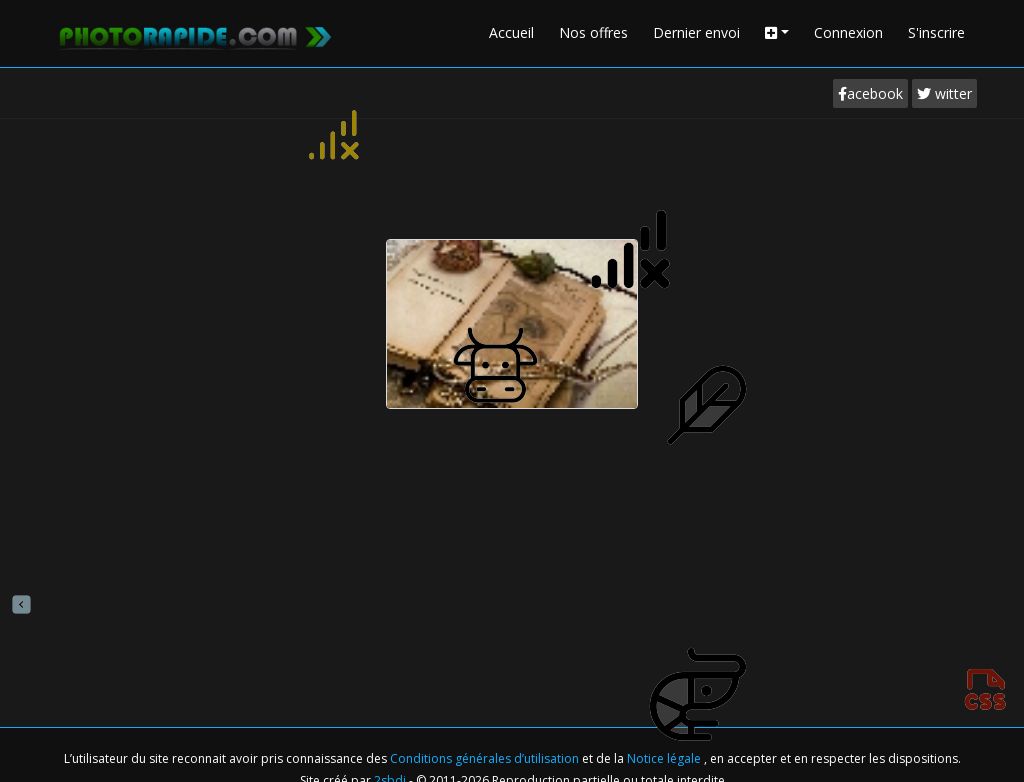 The height and width of the screenshot is (782, 1024). What do you see at coordinates (335, 138) in the screenshot?
I see `no cellular signal available` at bounding box center [335, 138].